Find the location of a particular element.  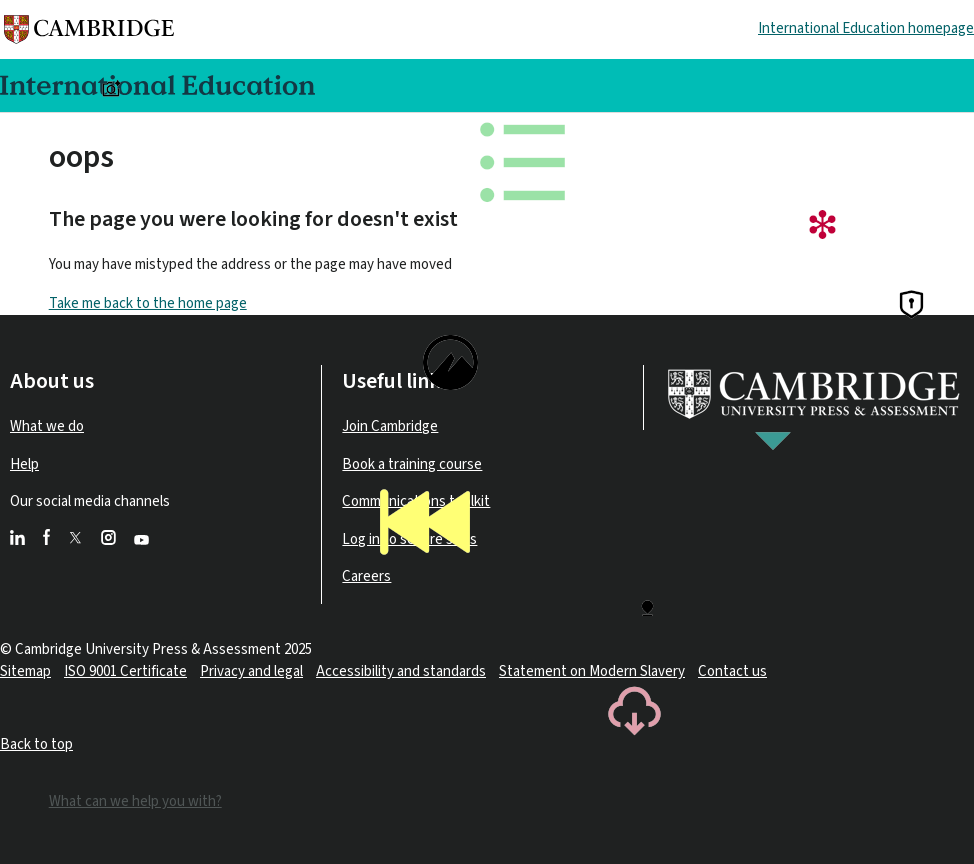

expand a dropdown menu is located at coordinates (773, 441).